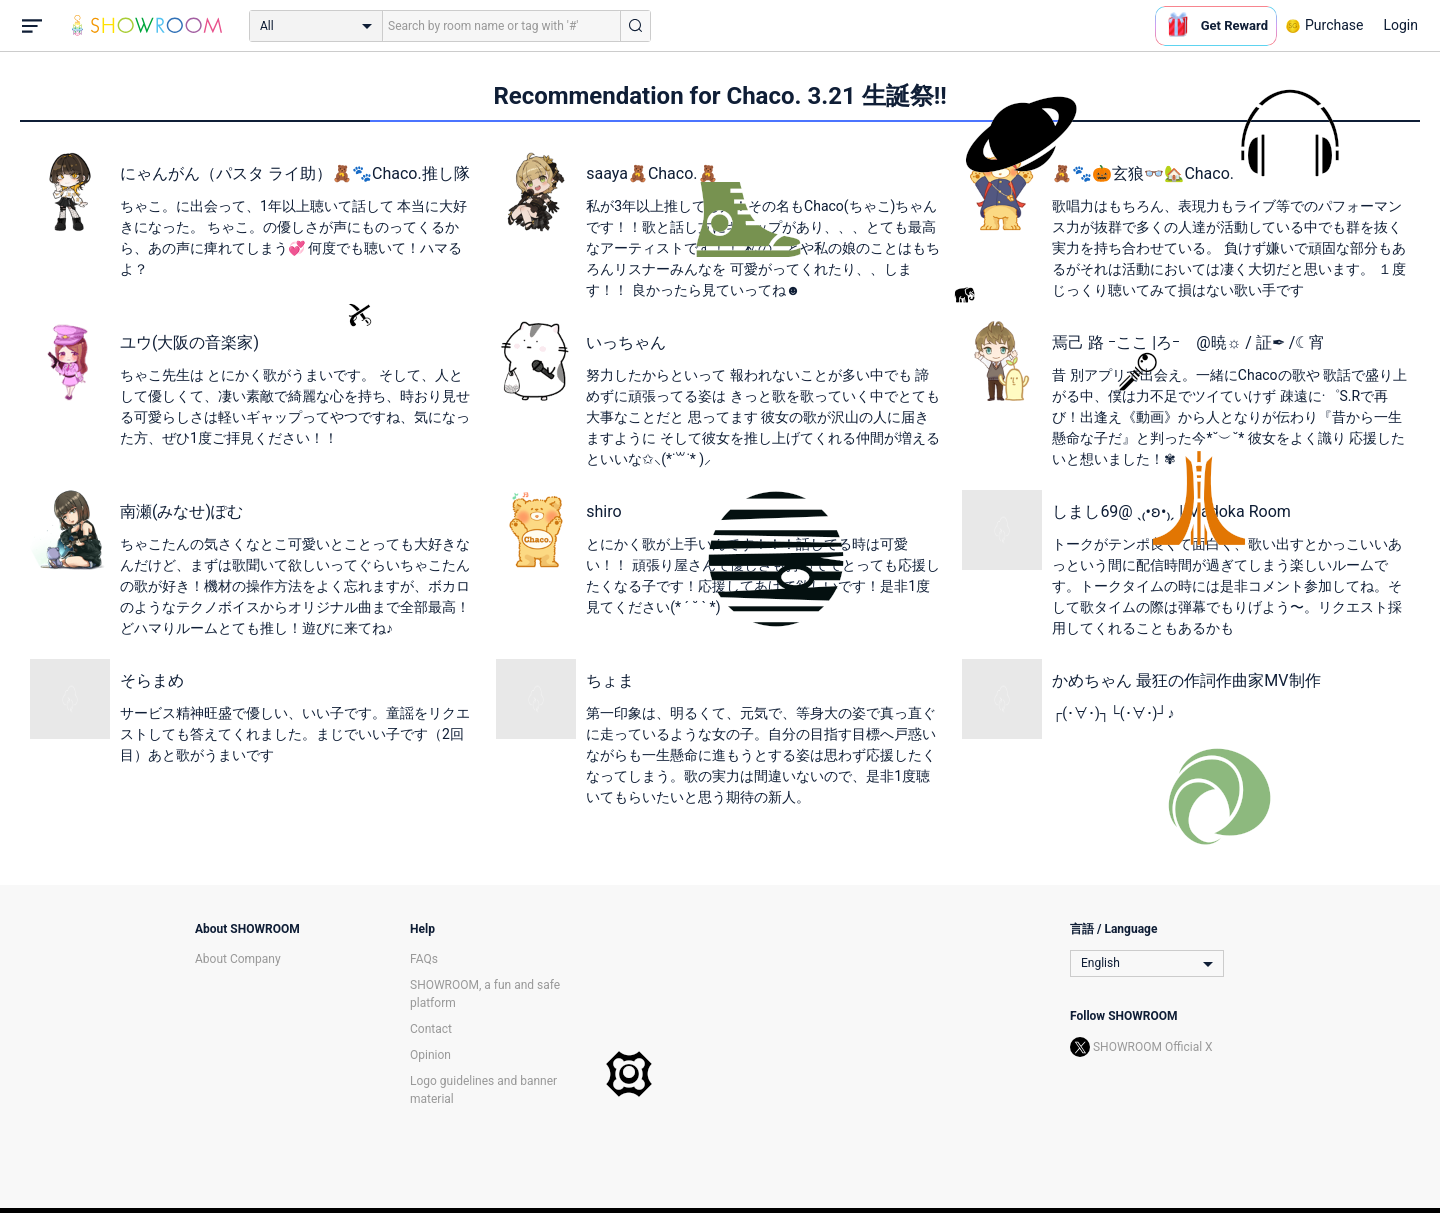  Describe the element at coordinates (1199, 498) in the screenshot. I see `view memorial or monument location` at that location.